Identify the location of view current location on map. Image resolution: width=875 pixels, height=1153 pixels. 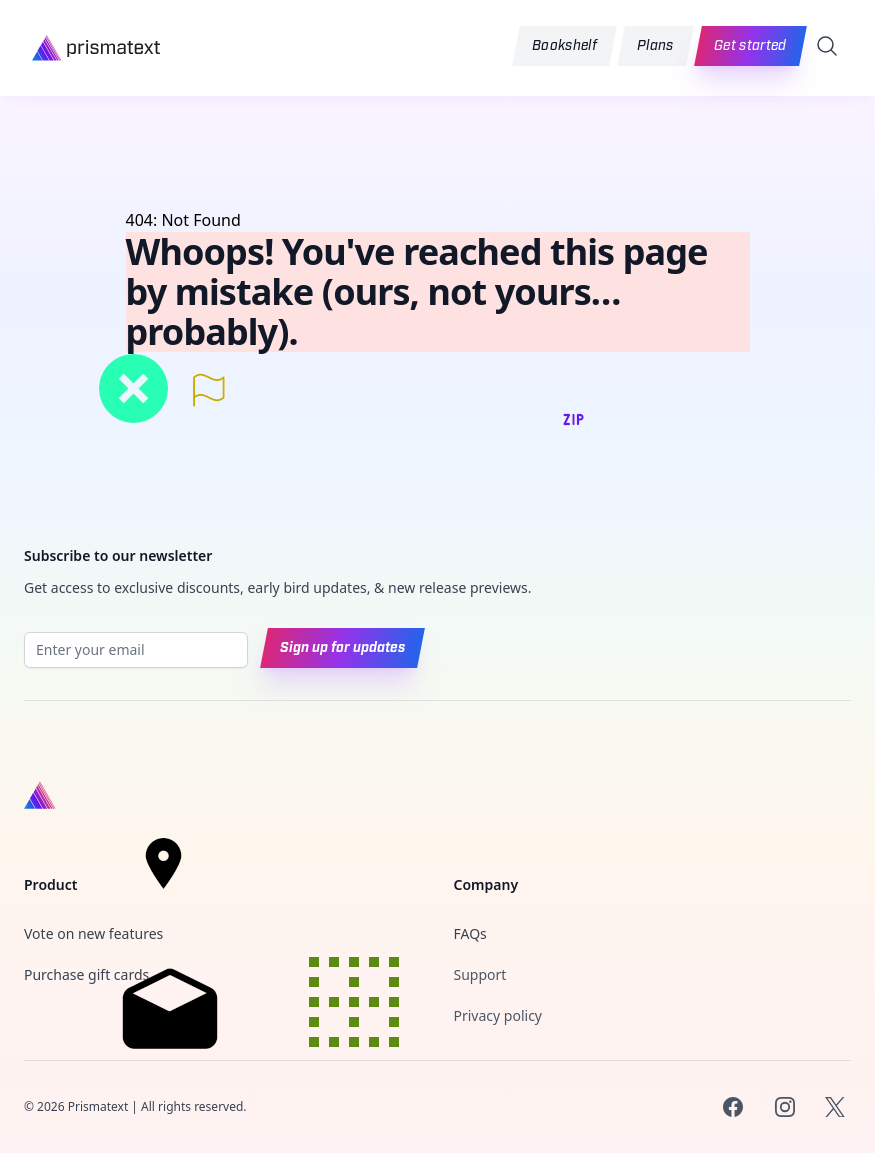
(163, 863).